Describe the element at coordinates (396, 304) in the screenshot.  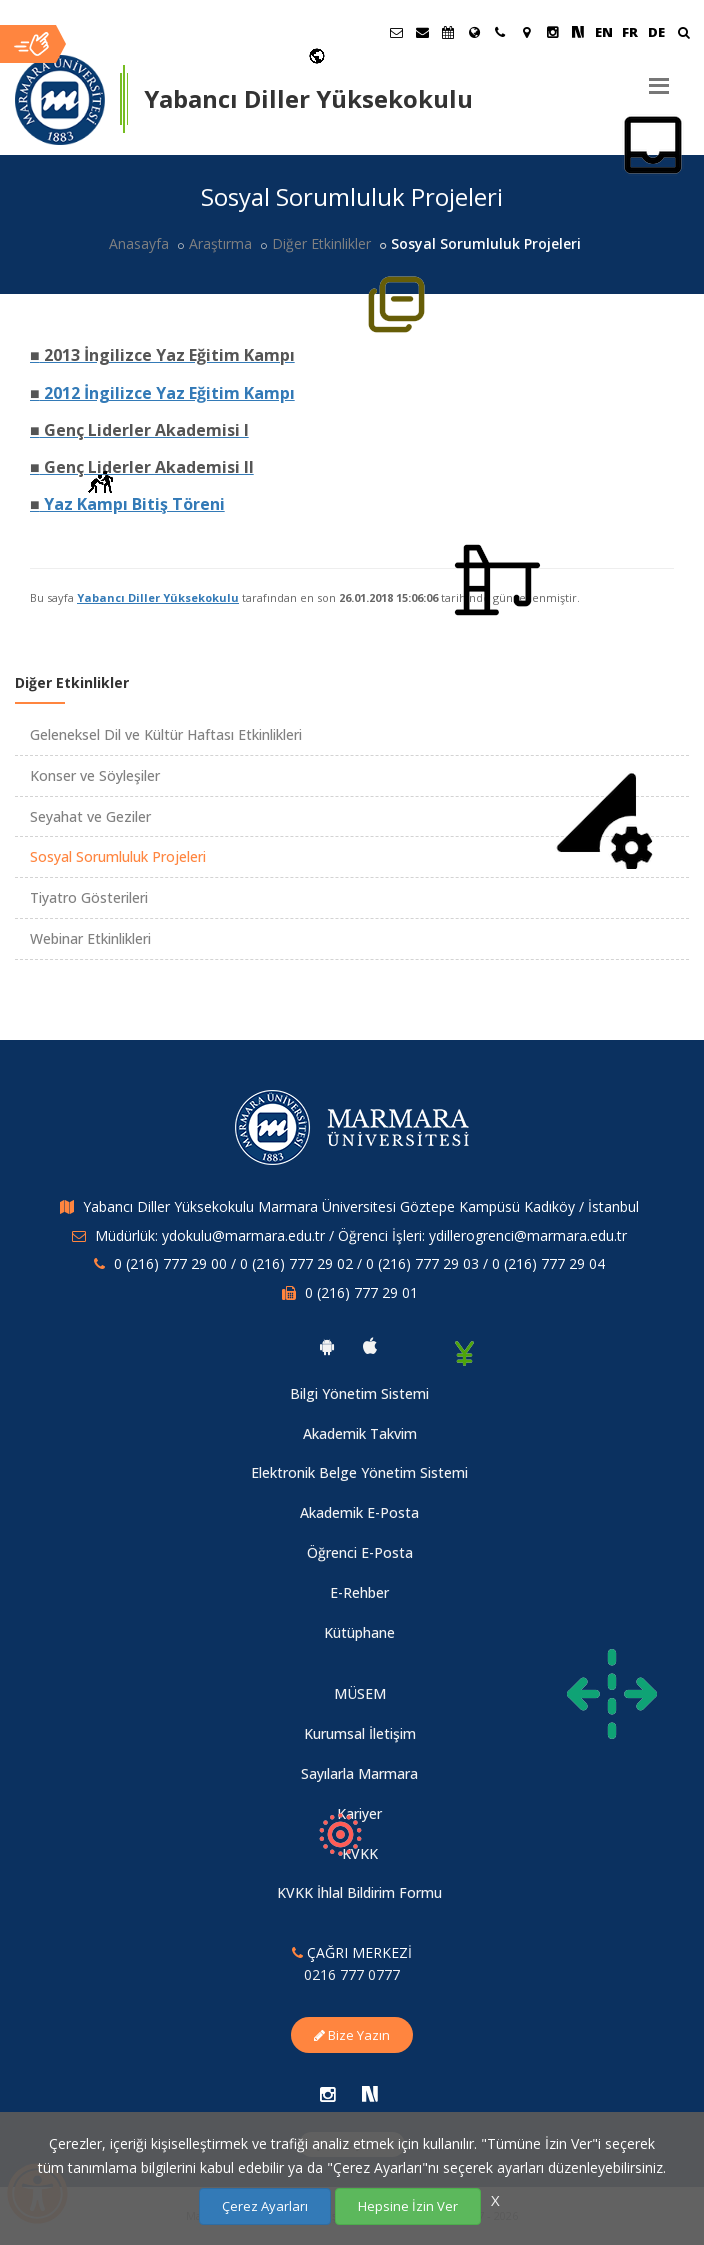
I see `remove an item from your library` at that location.